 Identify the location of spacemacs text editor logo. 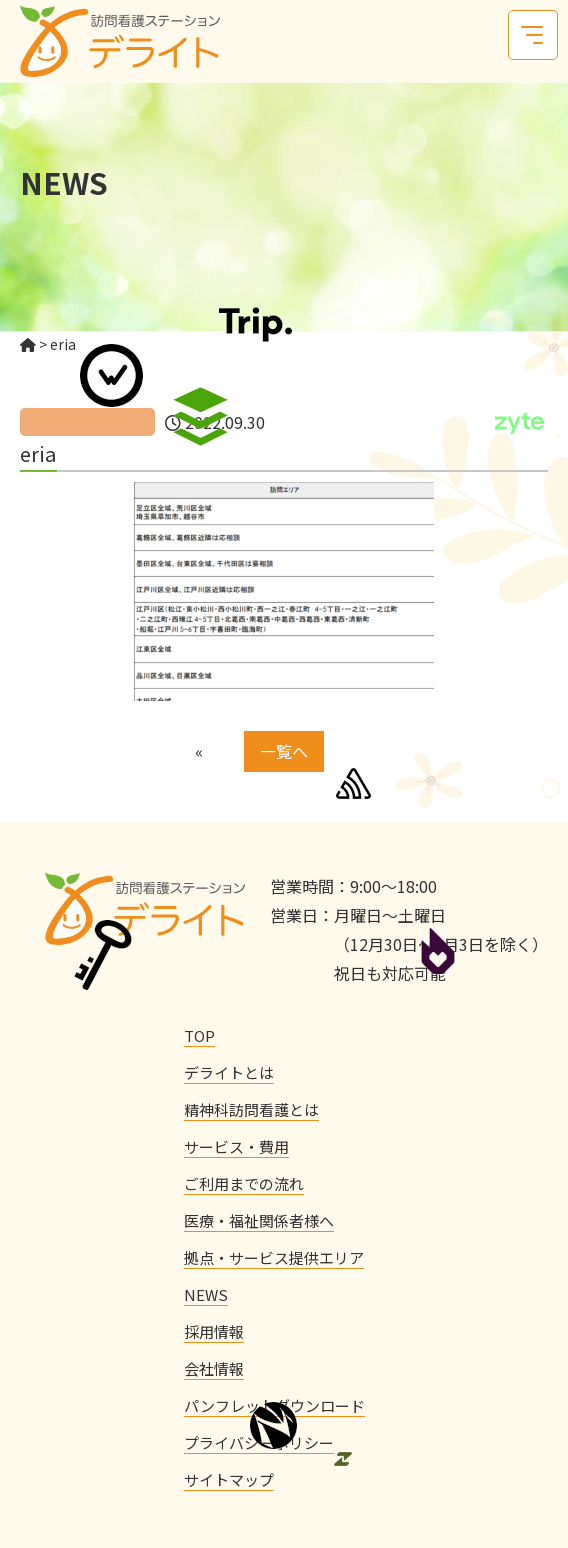
(273, 1425).